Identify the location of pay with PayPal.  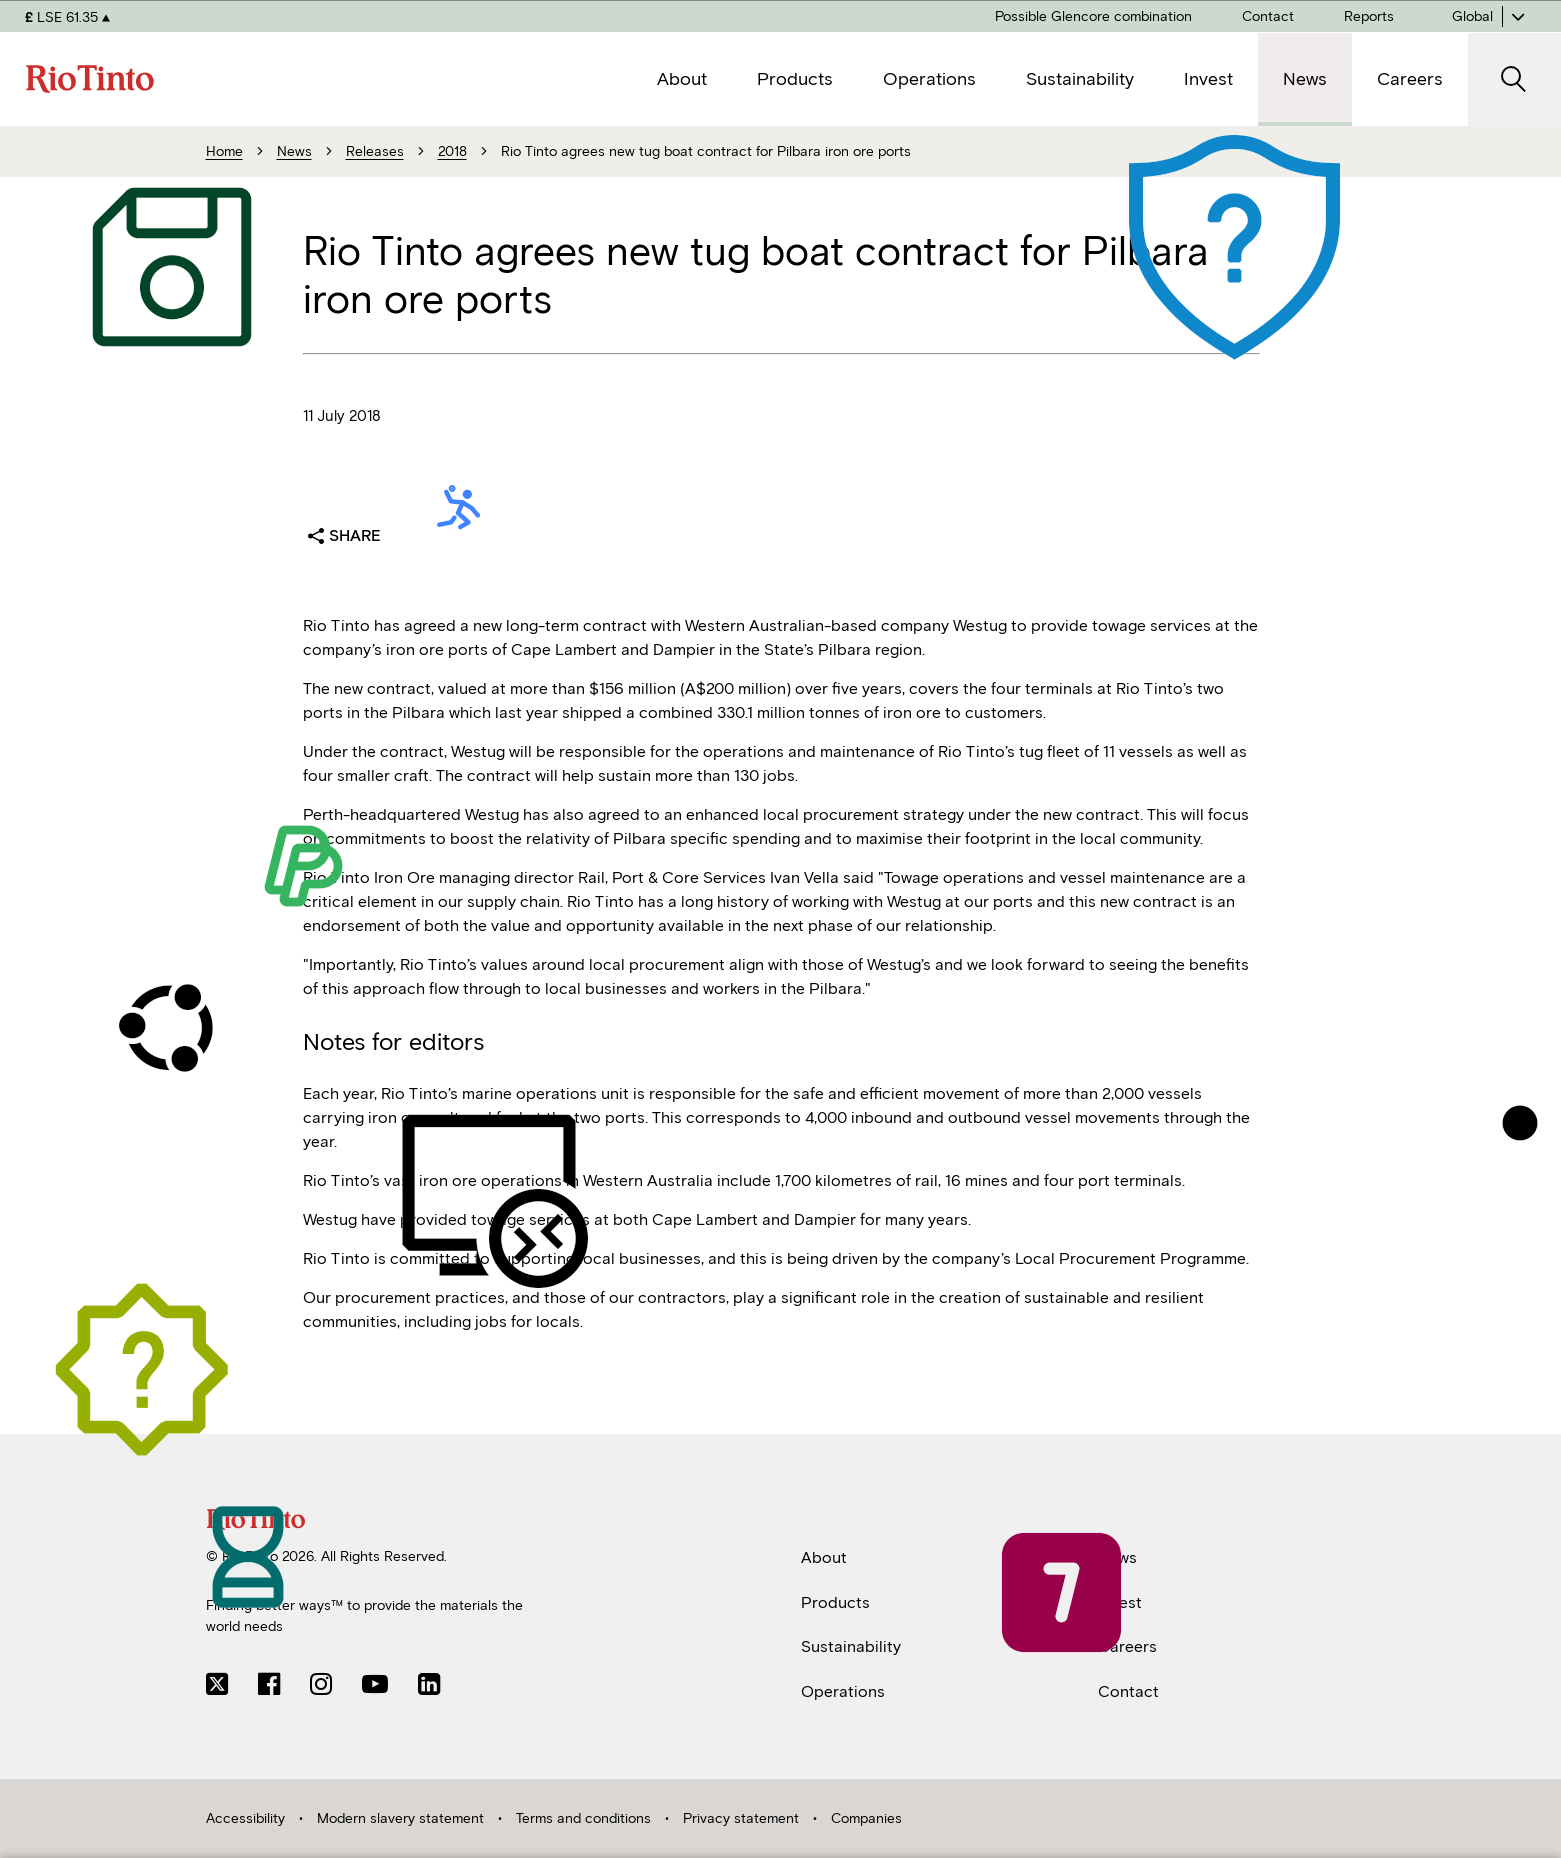
(302, 866).